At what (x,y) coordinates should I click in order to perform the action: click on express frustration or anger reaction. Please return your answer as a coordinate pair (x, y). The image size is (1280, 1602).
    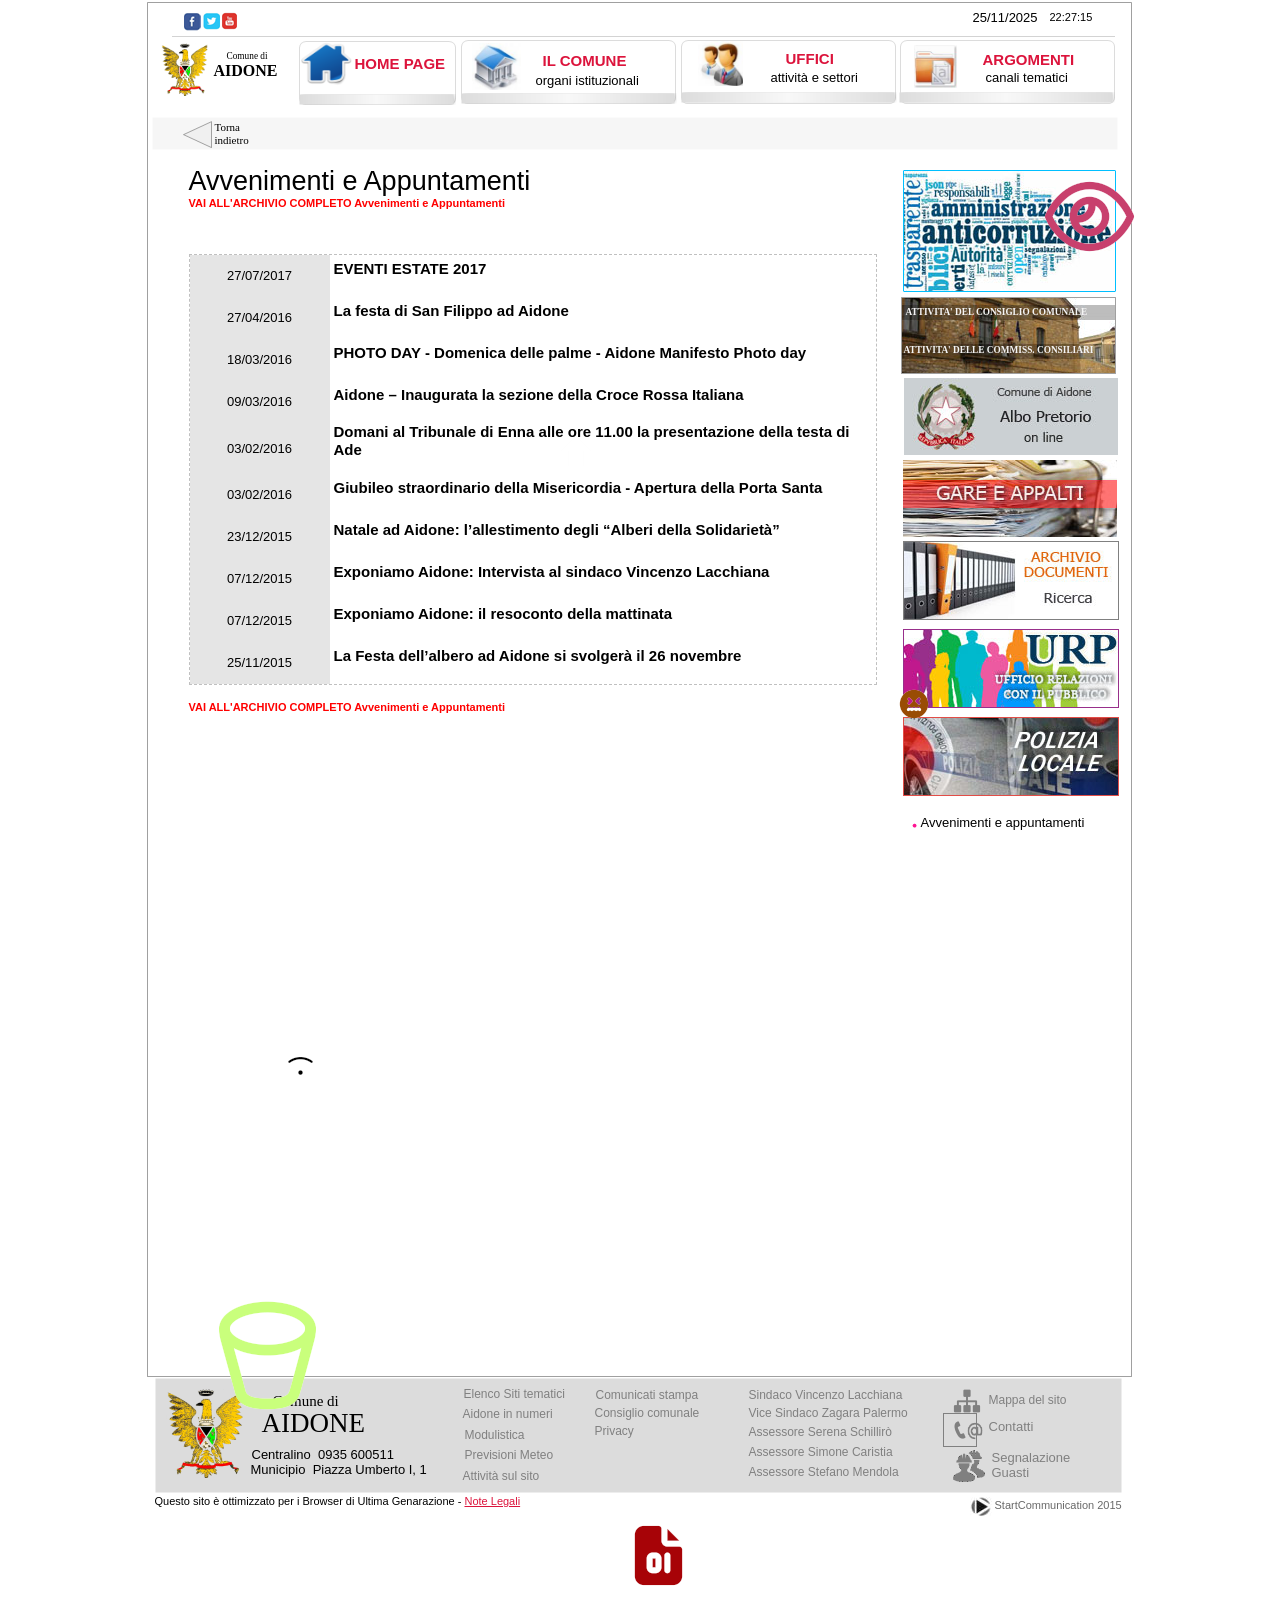
    Looking at the image, I should click on (914, 704).